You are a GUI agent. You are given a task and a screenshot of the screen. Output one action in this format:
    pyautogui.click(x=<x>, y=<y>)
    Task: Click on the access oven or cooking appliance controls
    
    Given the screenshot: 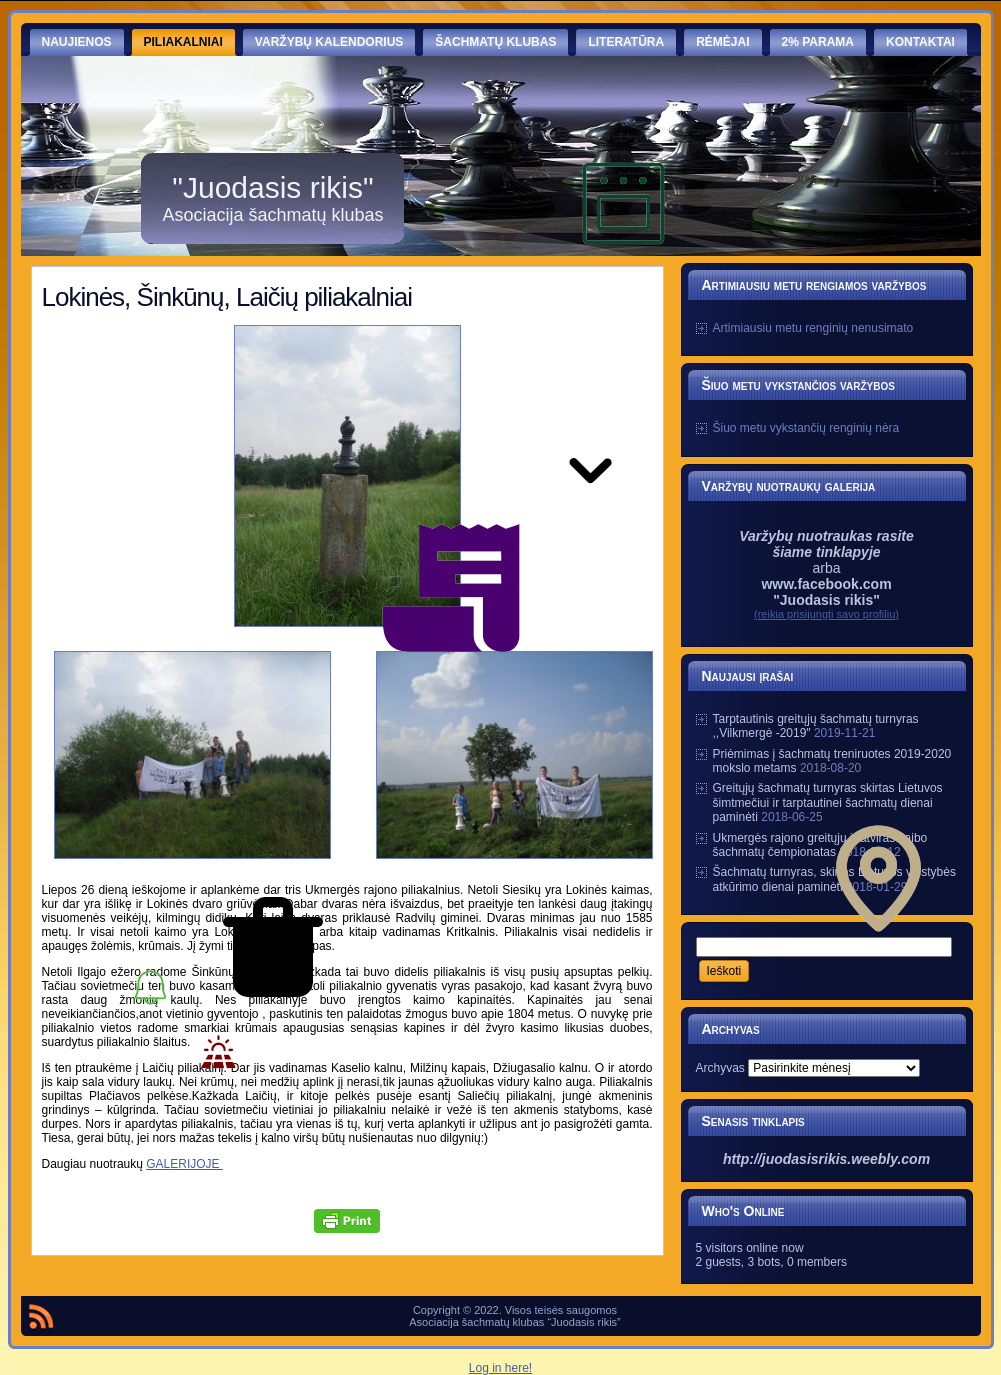 What is the action you would take?
    pyautogui.click(x=623, y=203)
    